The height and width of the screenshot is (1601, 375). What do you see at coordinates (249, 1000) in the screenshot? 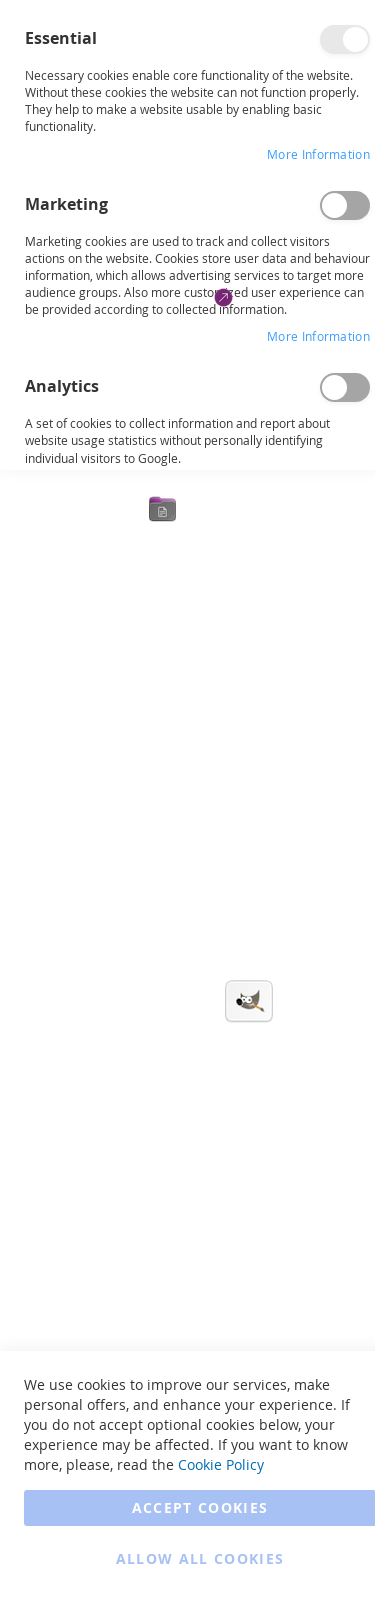
I see `a compressed GIMP image file` at bounding box center [249, 1000].